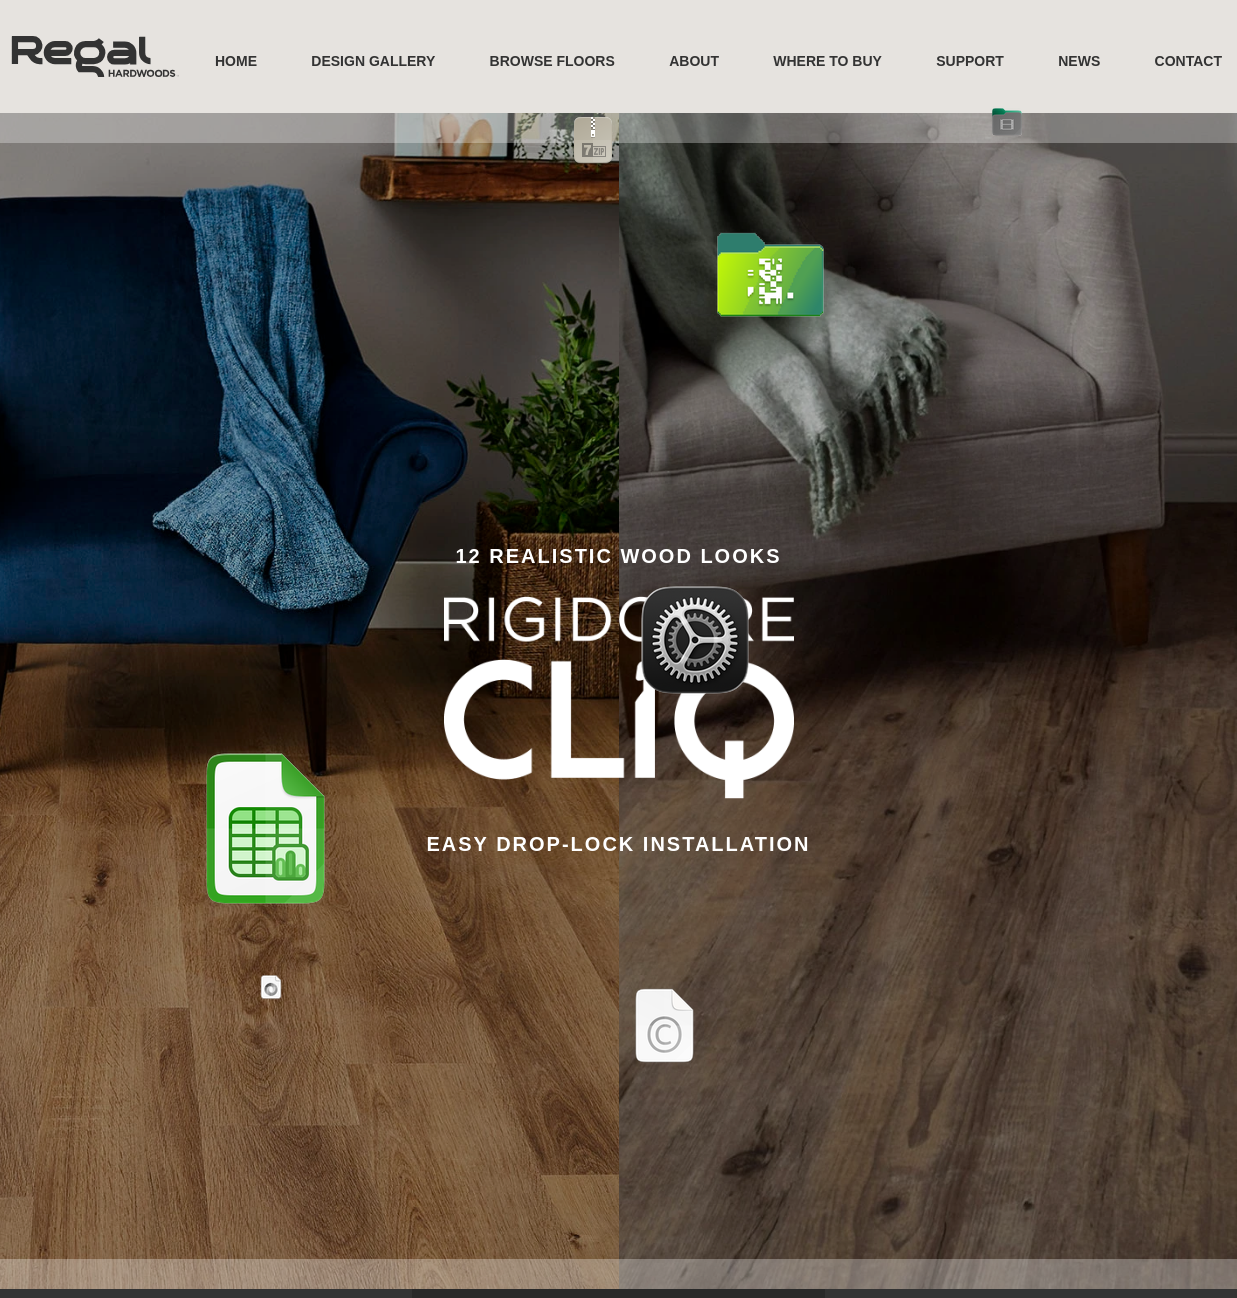 The width and height of the screenshot is (1237, 1298). Describe the element at coordinates (1007, 122) in the screenshot. I see `open your videos folder` at that location.